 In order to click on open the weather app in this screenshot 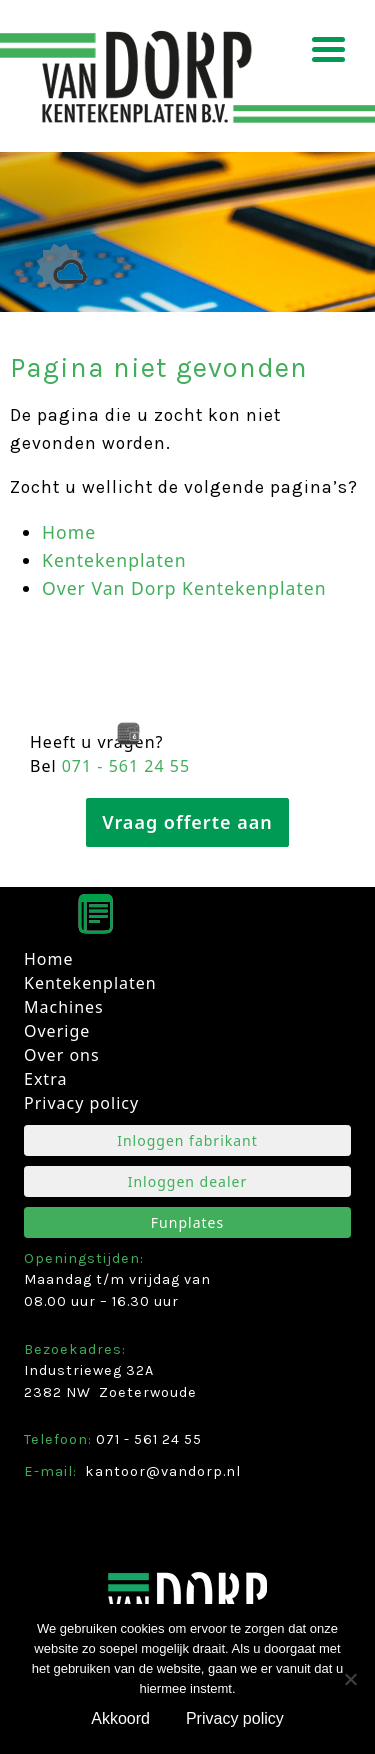, I will do `click(60, 267)`.